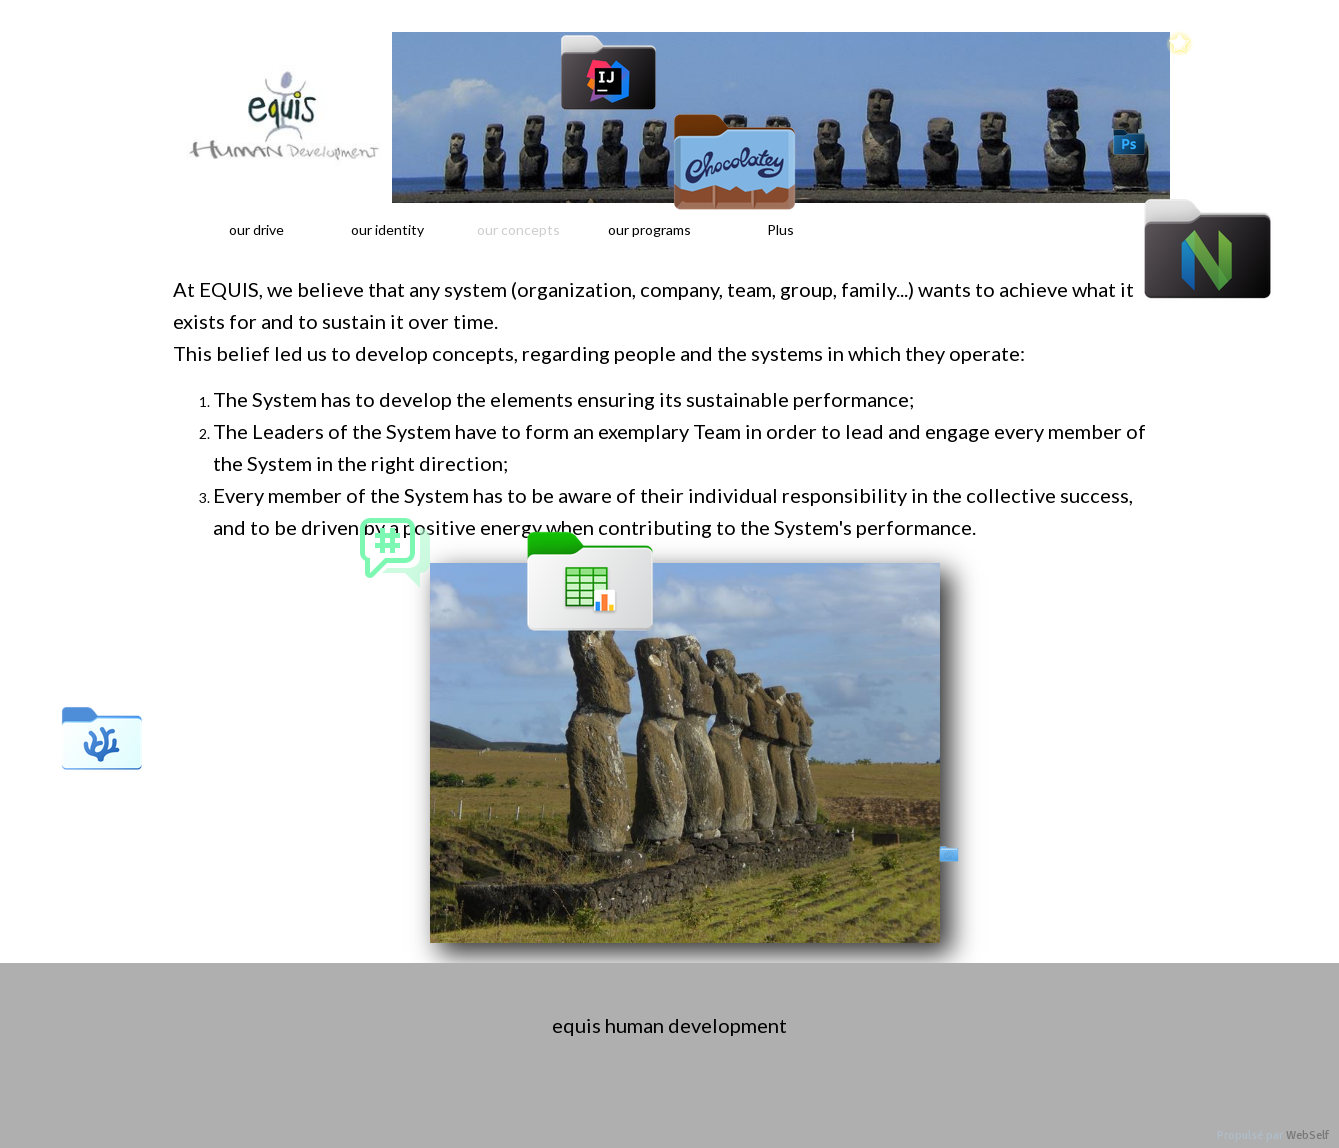 The height and width of the screenshot is (1148, 1339). What do you see at coordinates (734, 165) in the screenshot?
I see `folder containing chocolatey package manager files` at bounding box center [734, 165].